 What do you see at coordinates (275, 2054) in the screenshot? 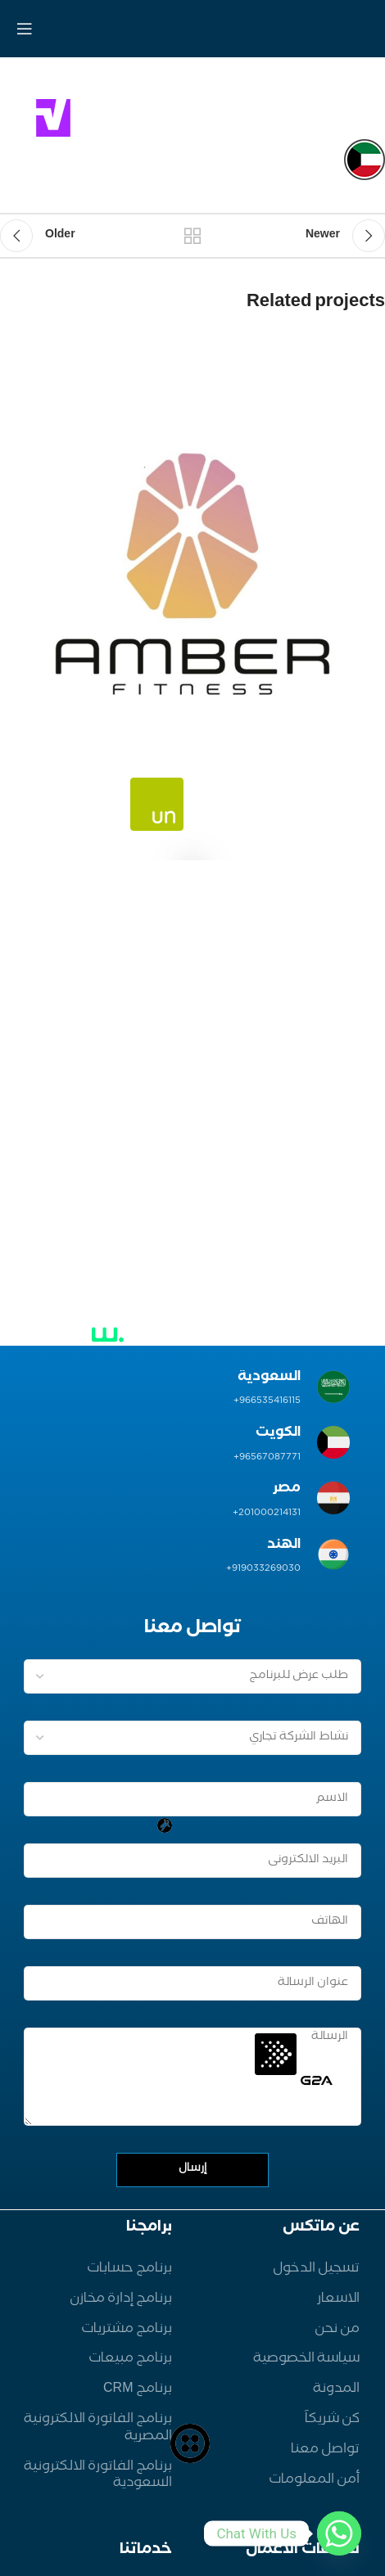
I see `presto database logo` at bounding box center [275, 2054].